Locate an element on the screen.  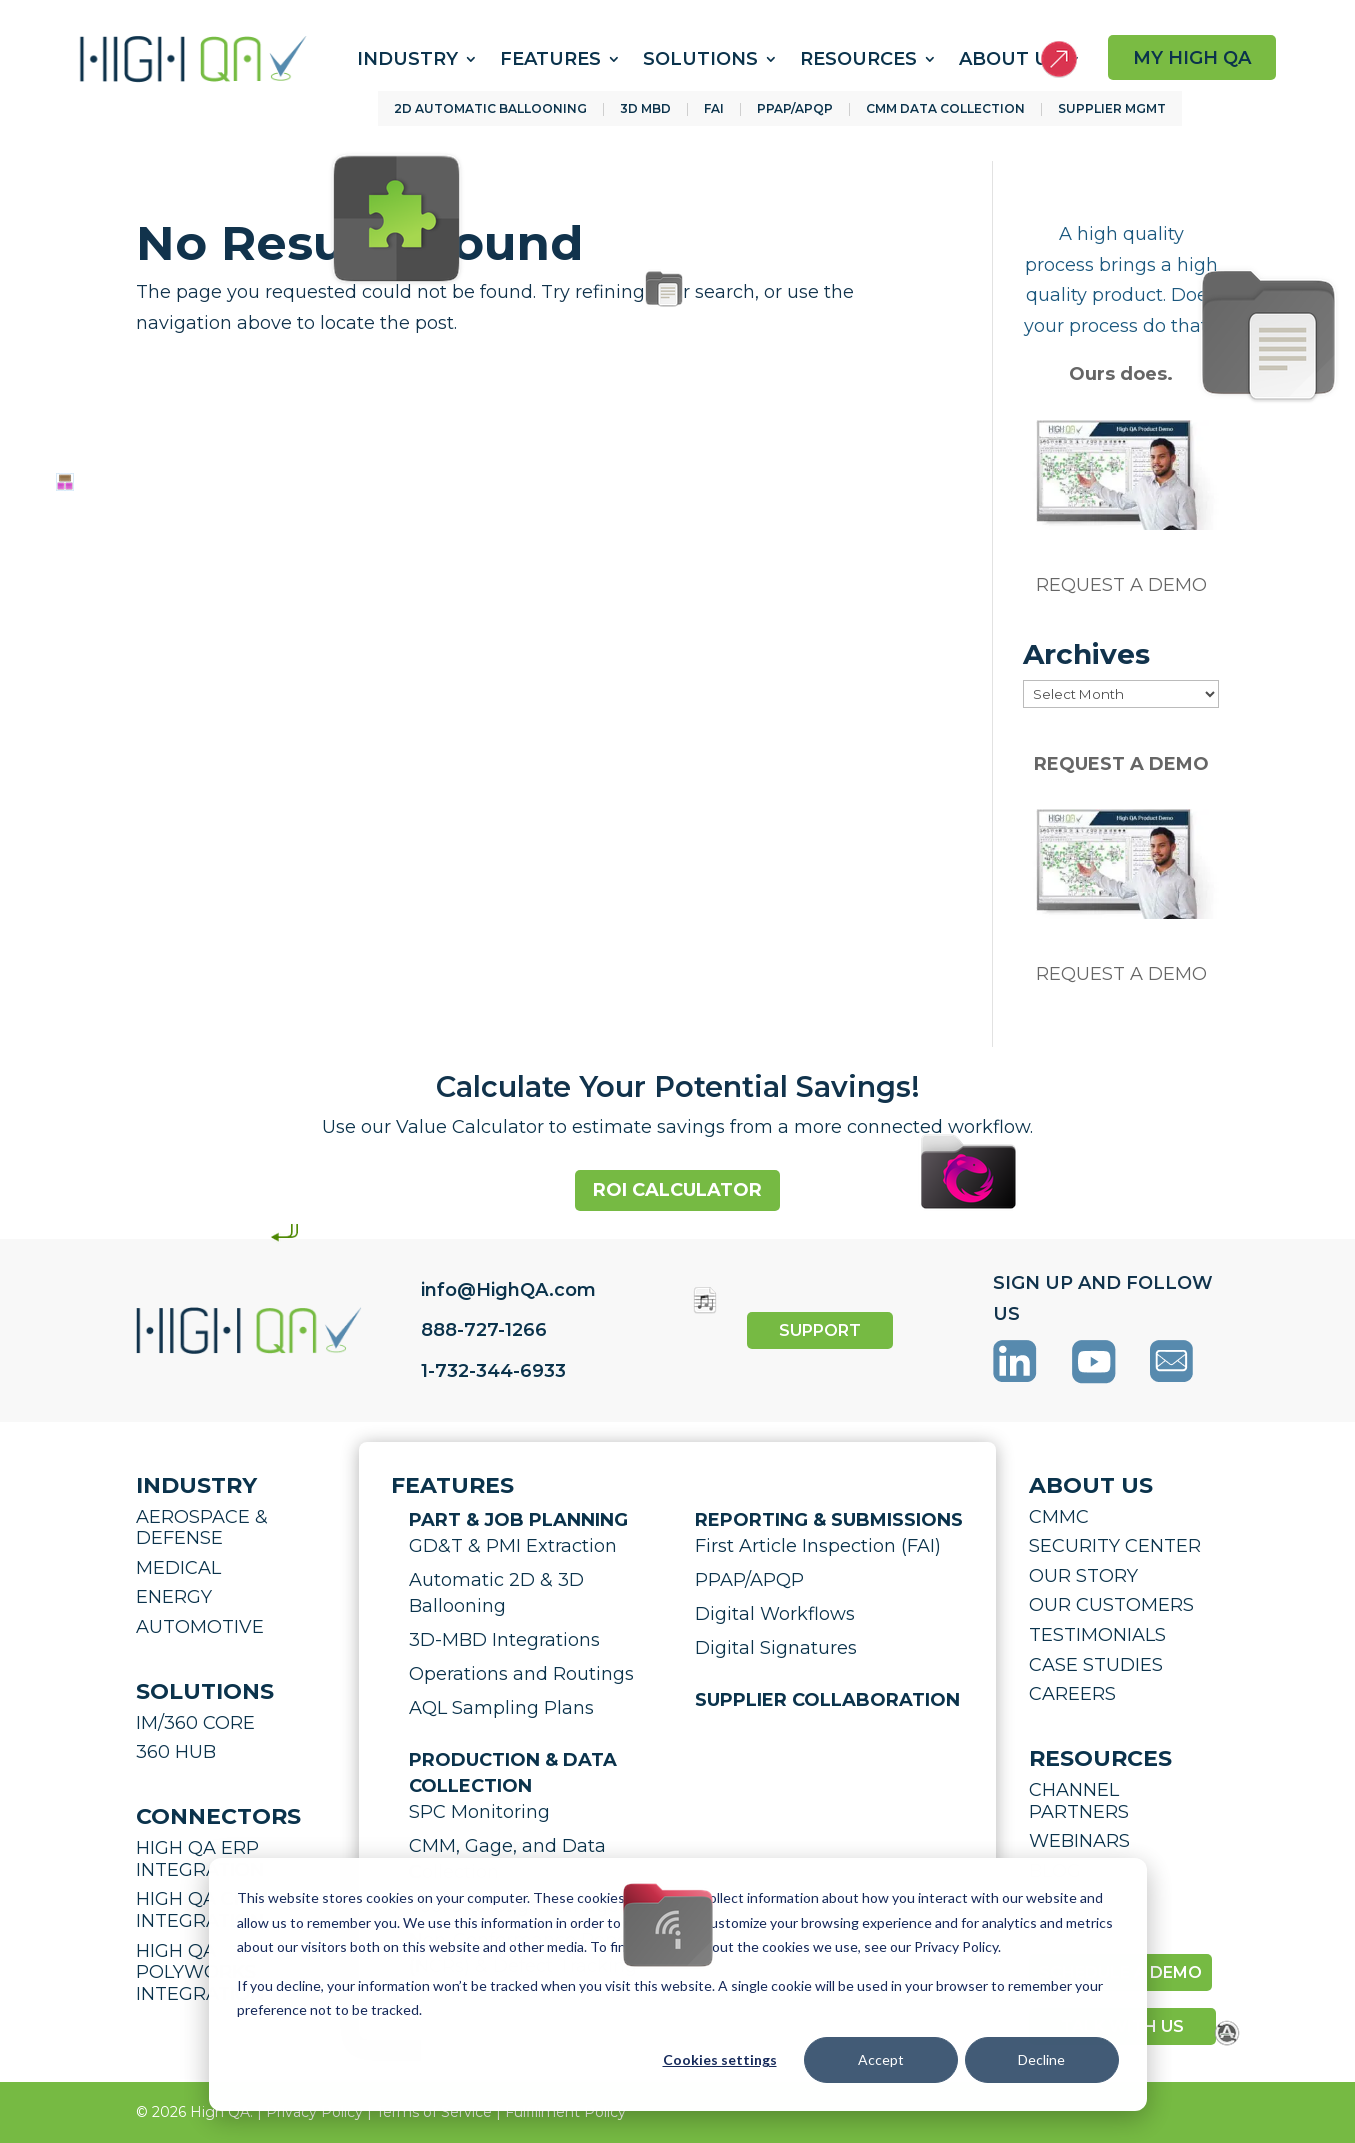
browse or manage system add-ons is located at coordinates (396, 218).